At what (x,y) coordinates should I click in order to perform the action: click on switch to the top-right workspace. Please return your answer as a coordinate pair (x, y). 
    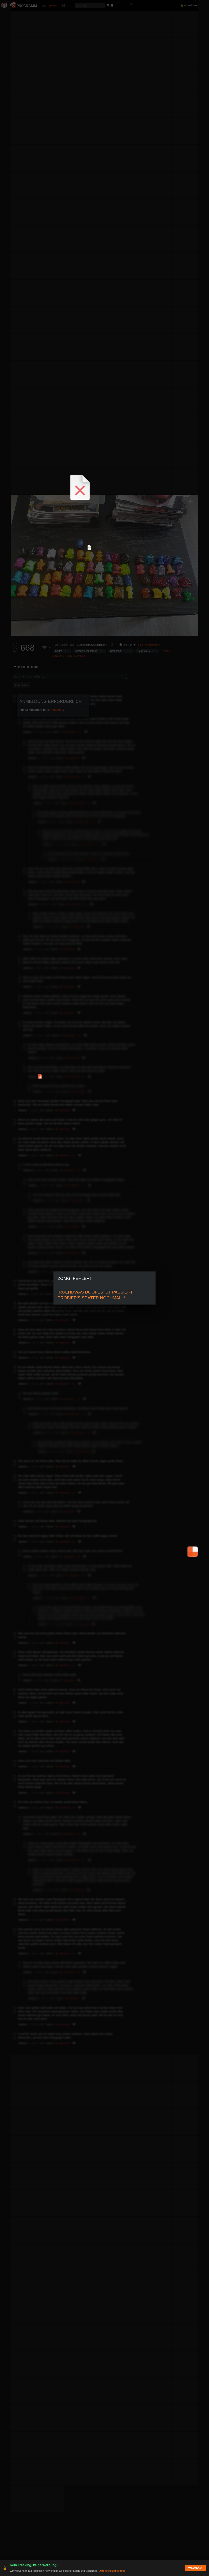
    Looking at the image, I should click on (192, 1552).